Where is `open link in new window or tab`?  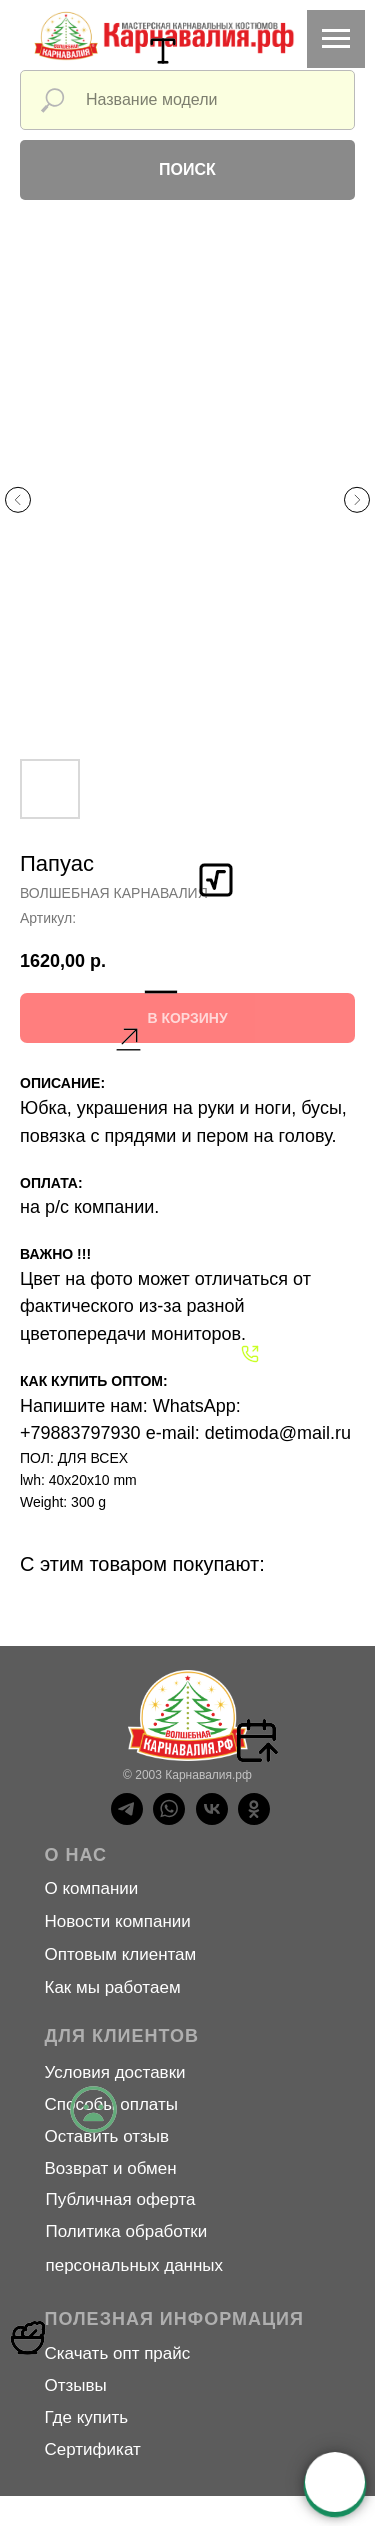
open link in new window or tab is located at coordinates (128, 1038).